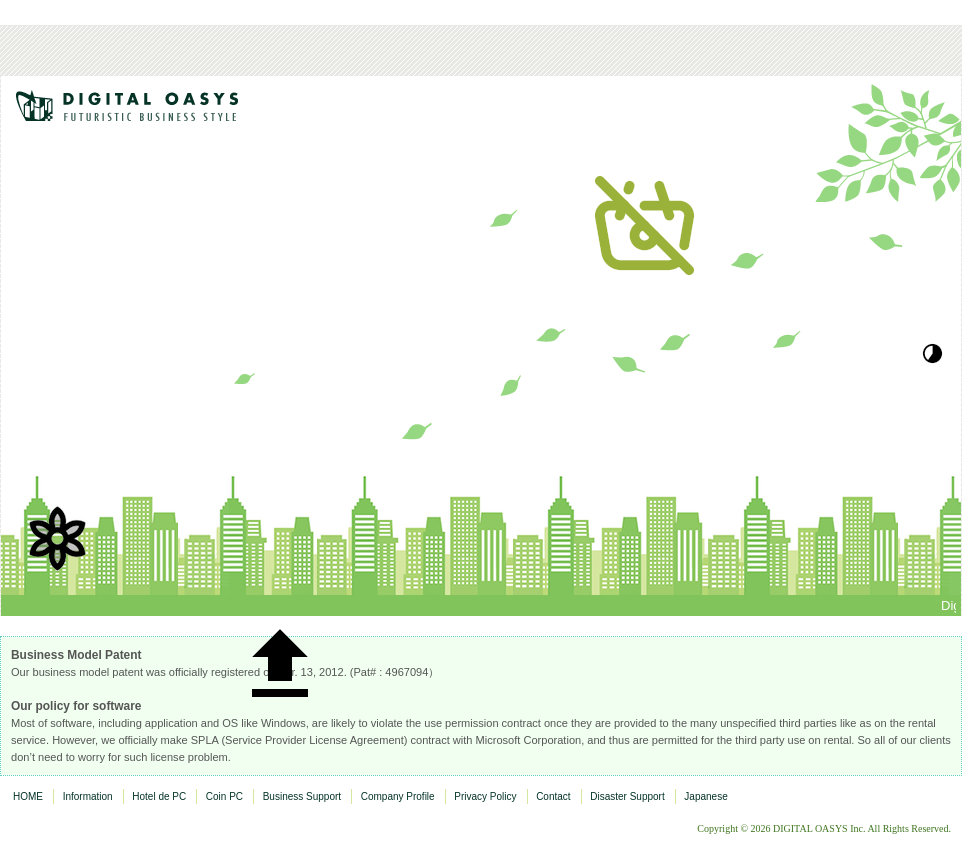  Describe the element at coordinates (57, 538) in the screenshot. I see `apply a vintage or retro photo filter` at that location.